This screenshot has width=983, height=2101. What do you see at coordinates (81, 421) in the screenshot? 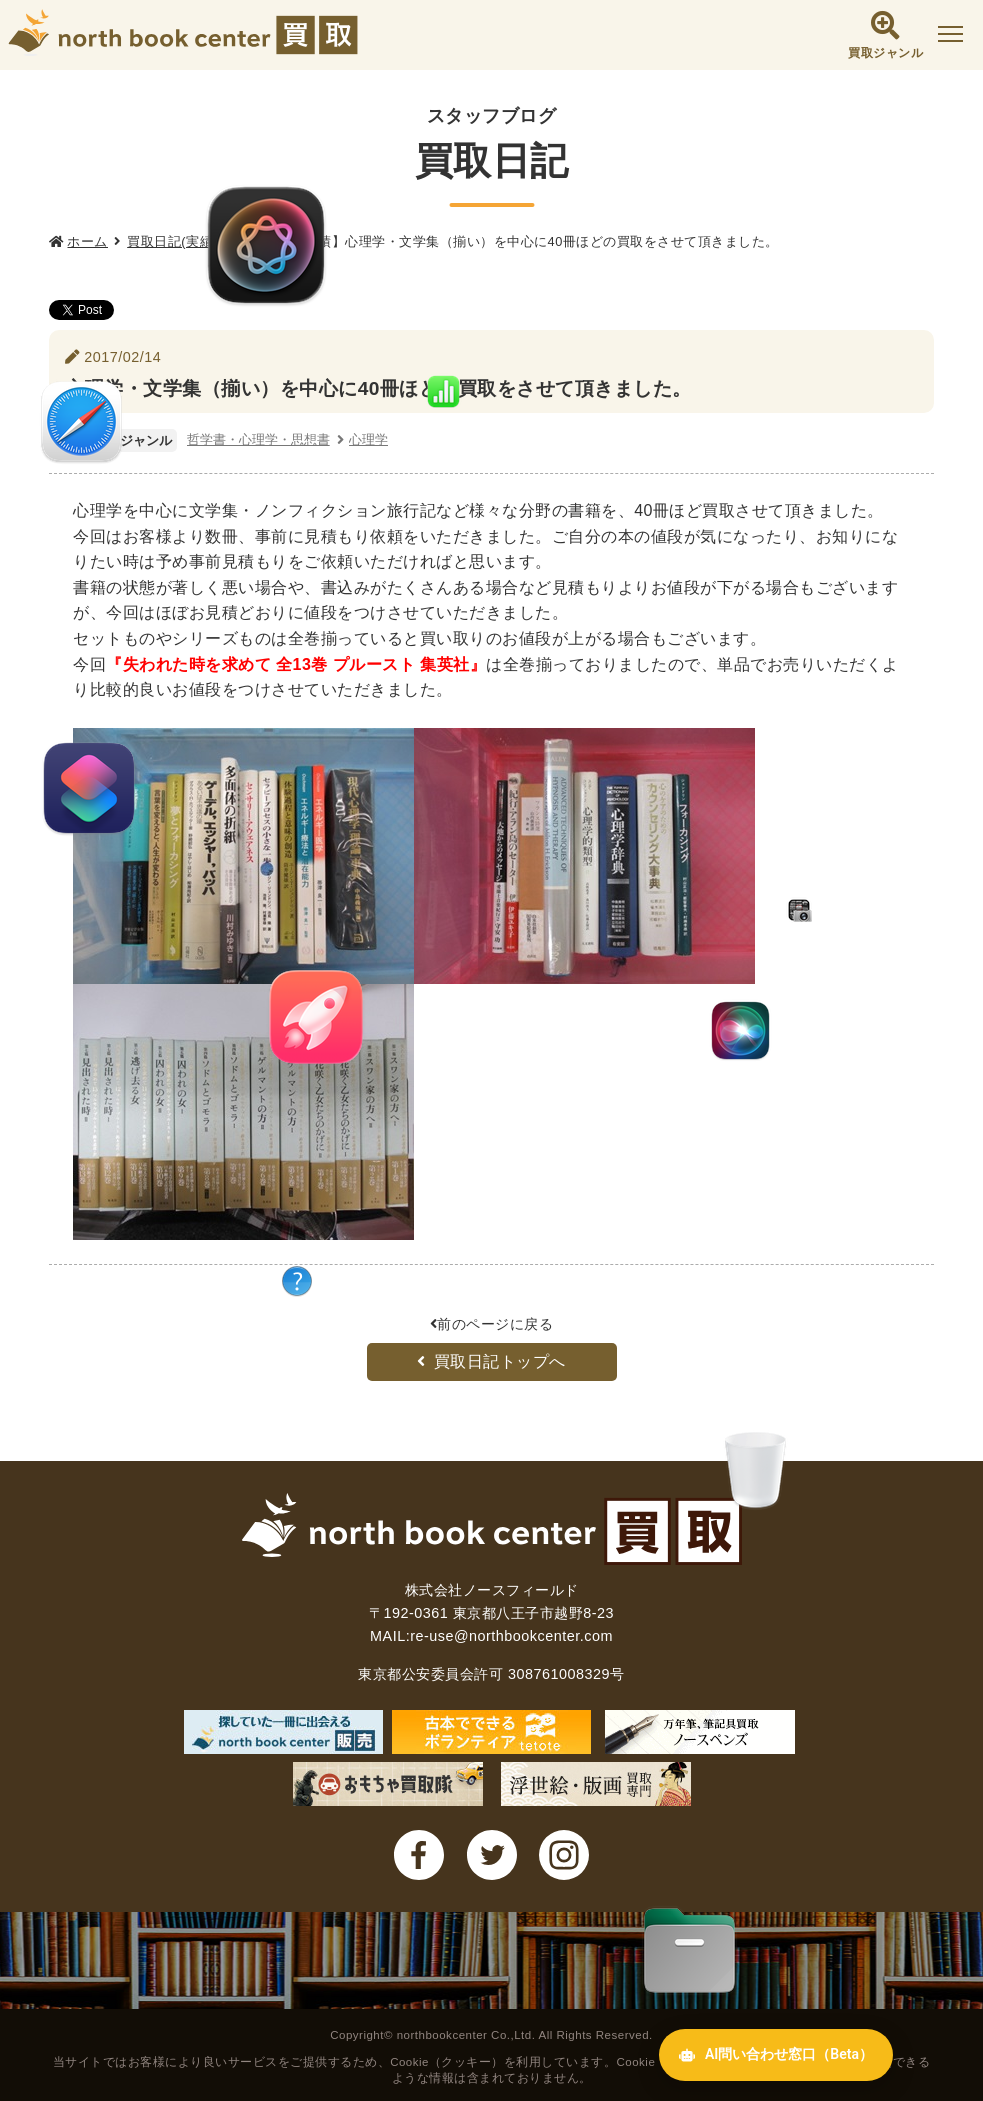
I see `open Safari web browser` at bounding box center [81, 421].